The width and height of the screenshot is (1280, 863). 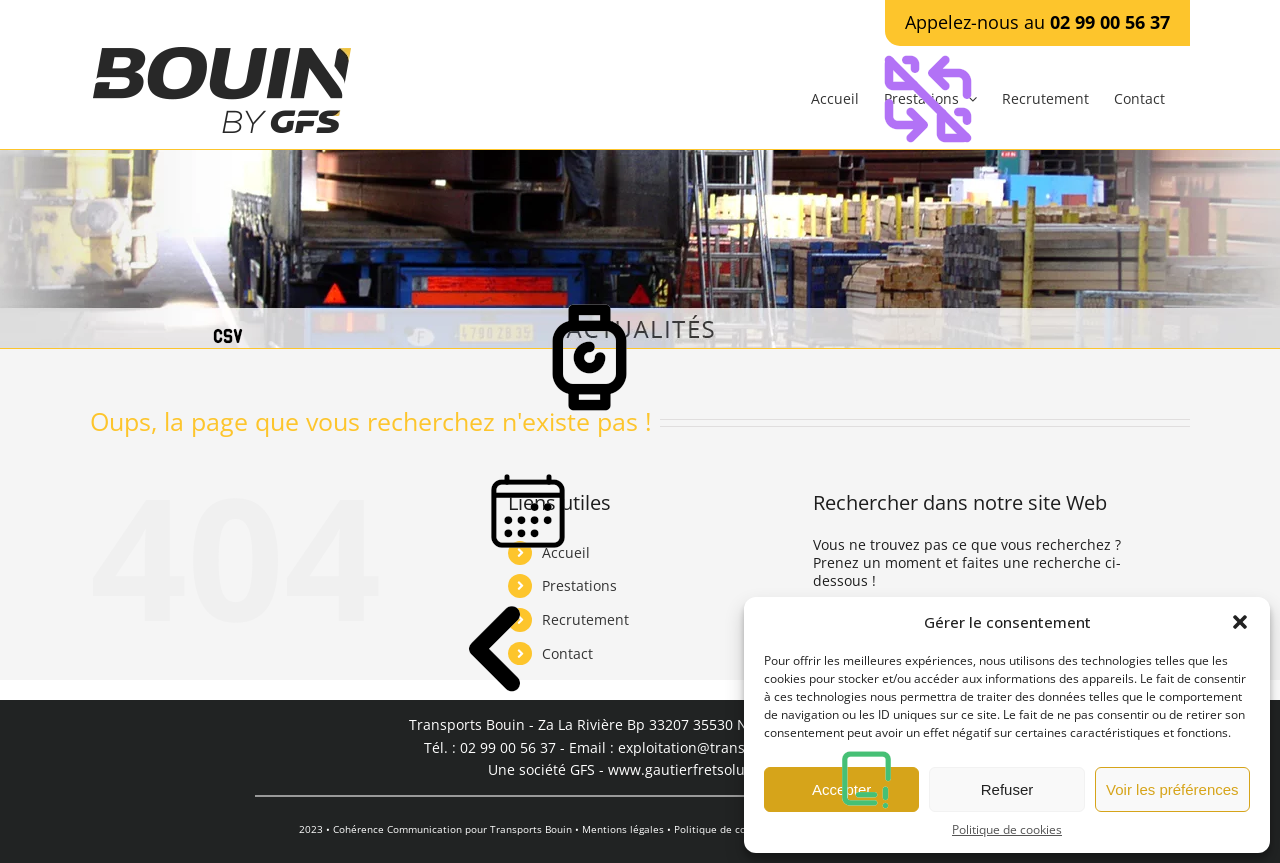 I want to click on export data as a CSV file, so click(x=228, y=336).